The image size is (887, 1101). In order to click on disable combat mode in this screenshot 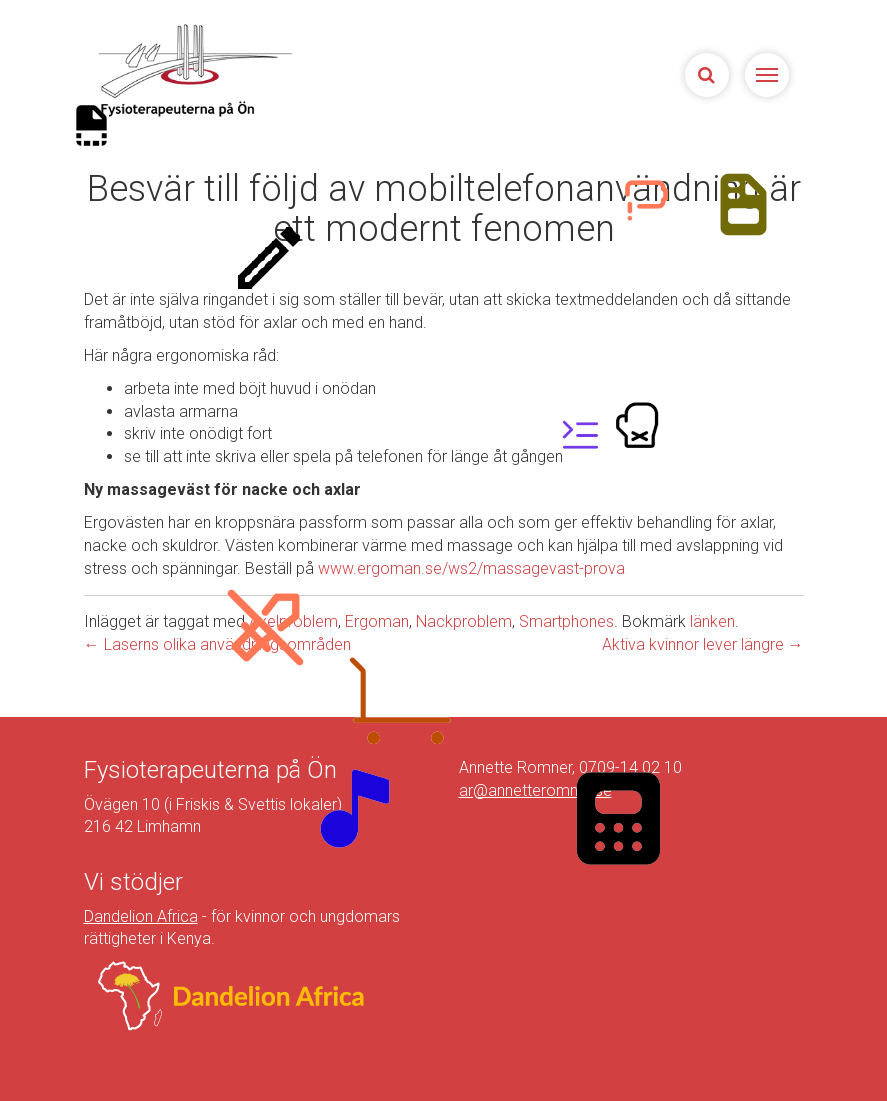, I will do `click(265, 627)`.